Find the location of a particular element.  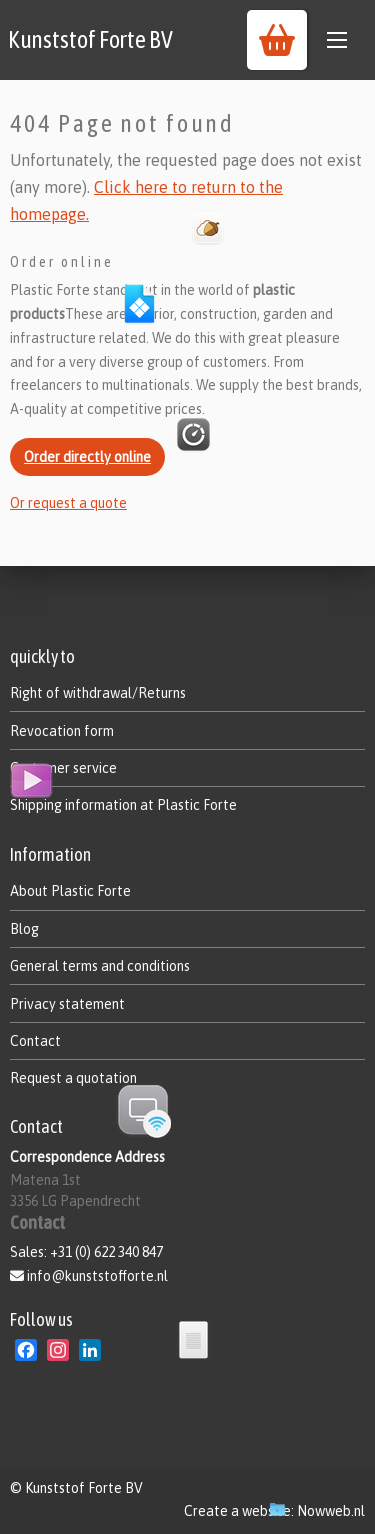

open nut cloud storage app is located at coordinates (208, 228).